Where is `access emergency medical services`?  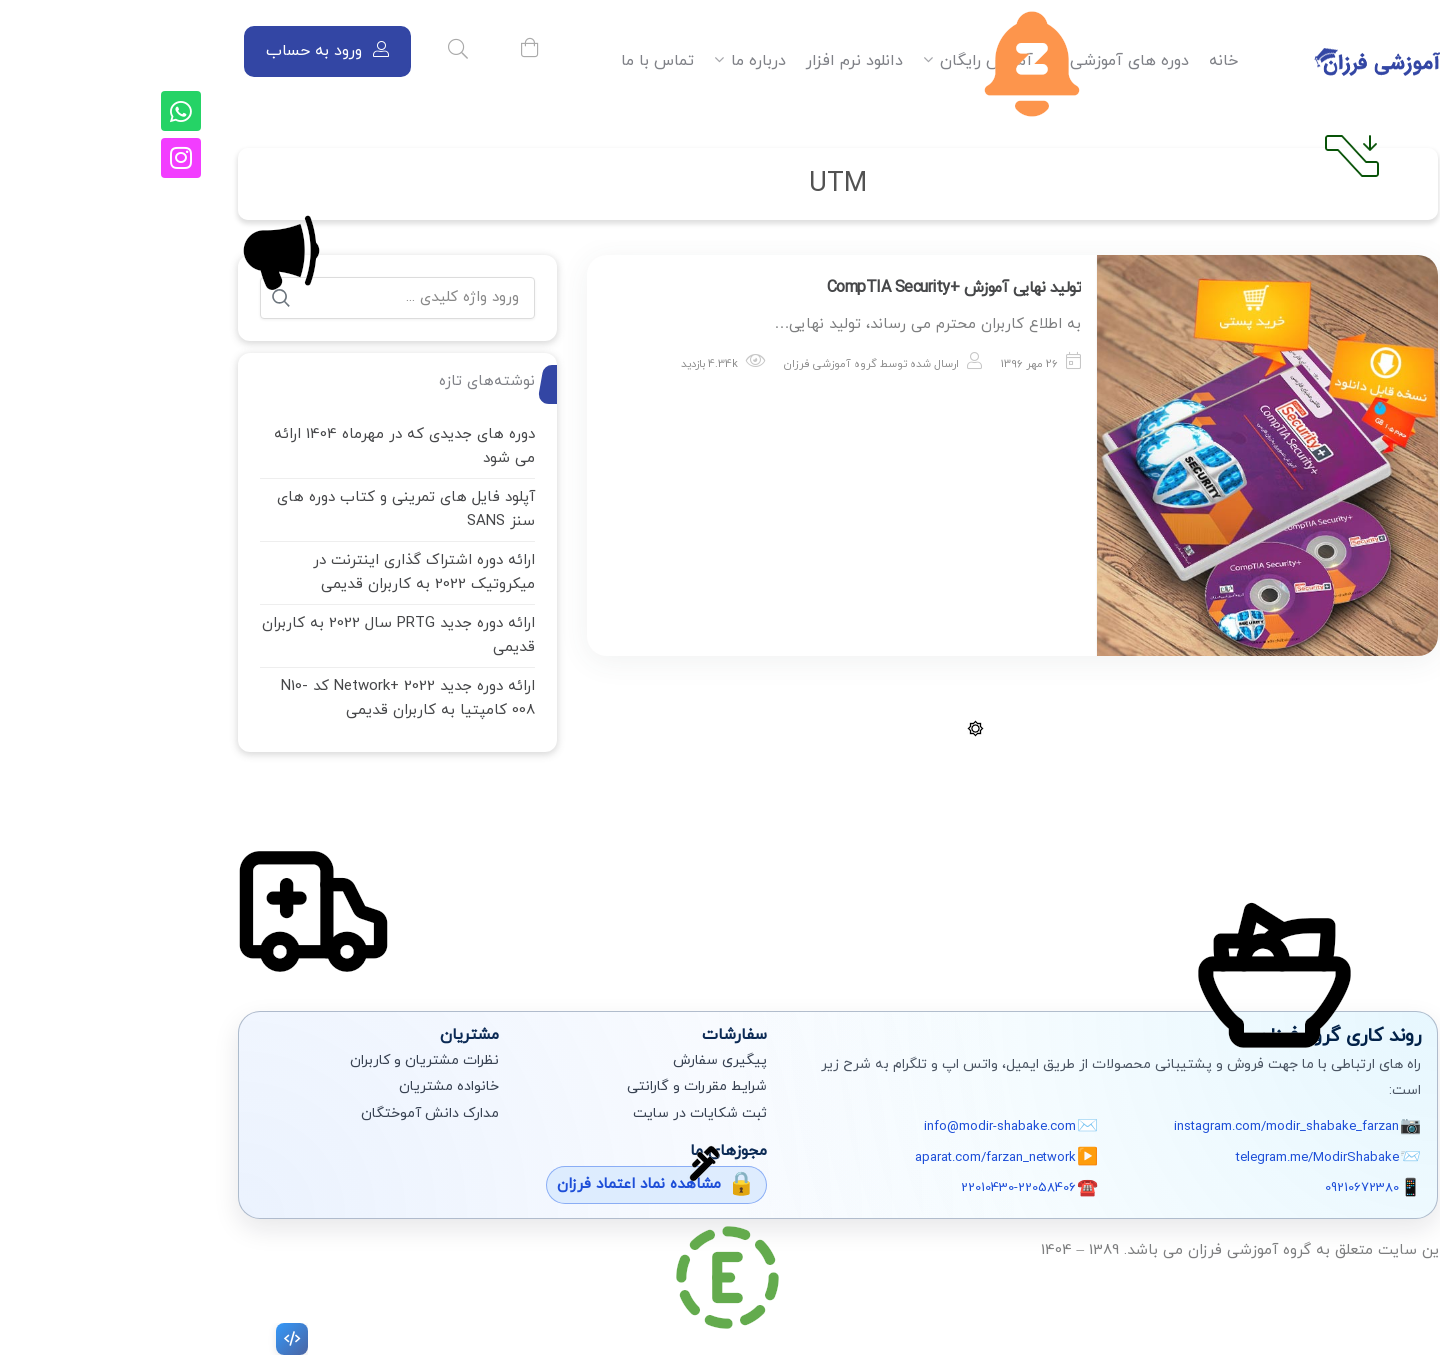
access emergency medical services is located at coordinates (313, 911).